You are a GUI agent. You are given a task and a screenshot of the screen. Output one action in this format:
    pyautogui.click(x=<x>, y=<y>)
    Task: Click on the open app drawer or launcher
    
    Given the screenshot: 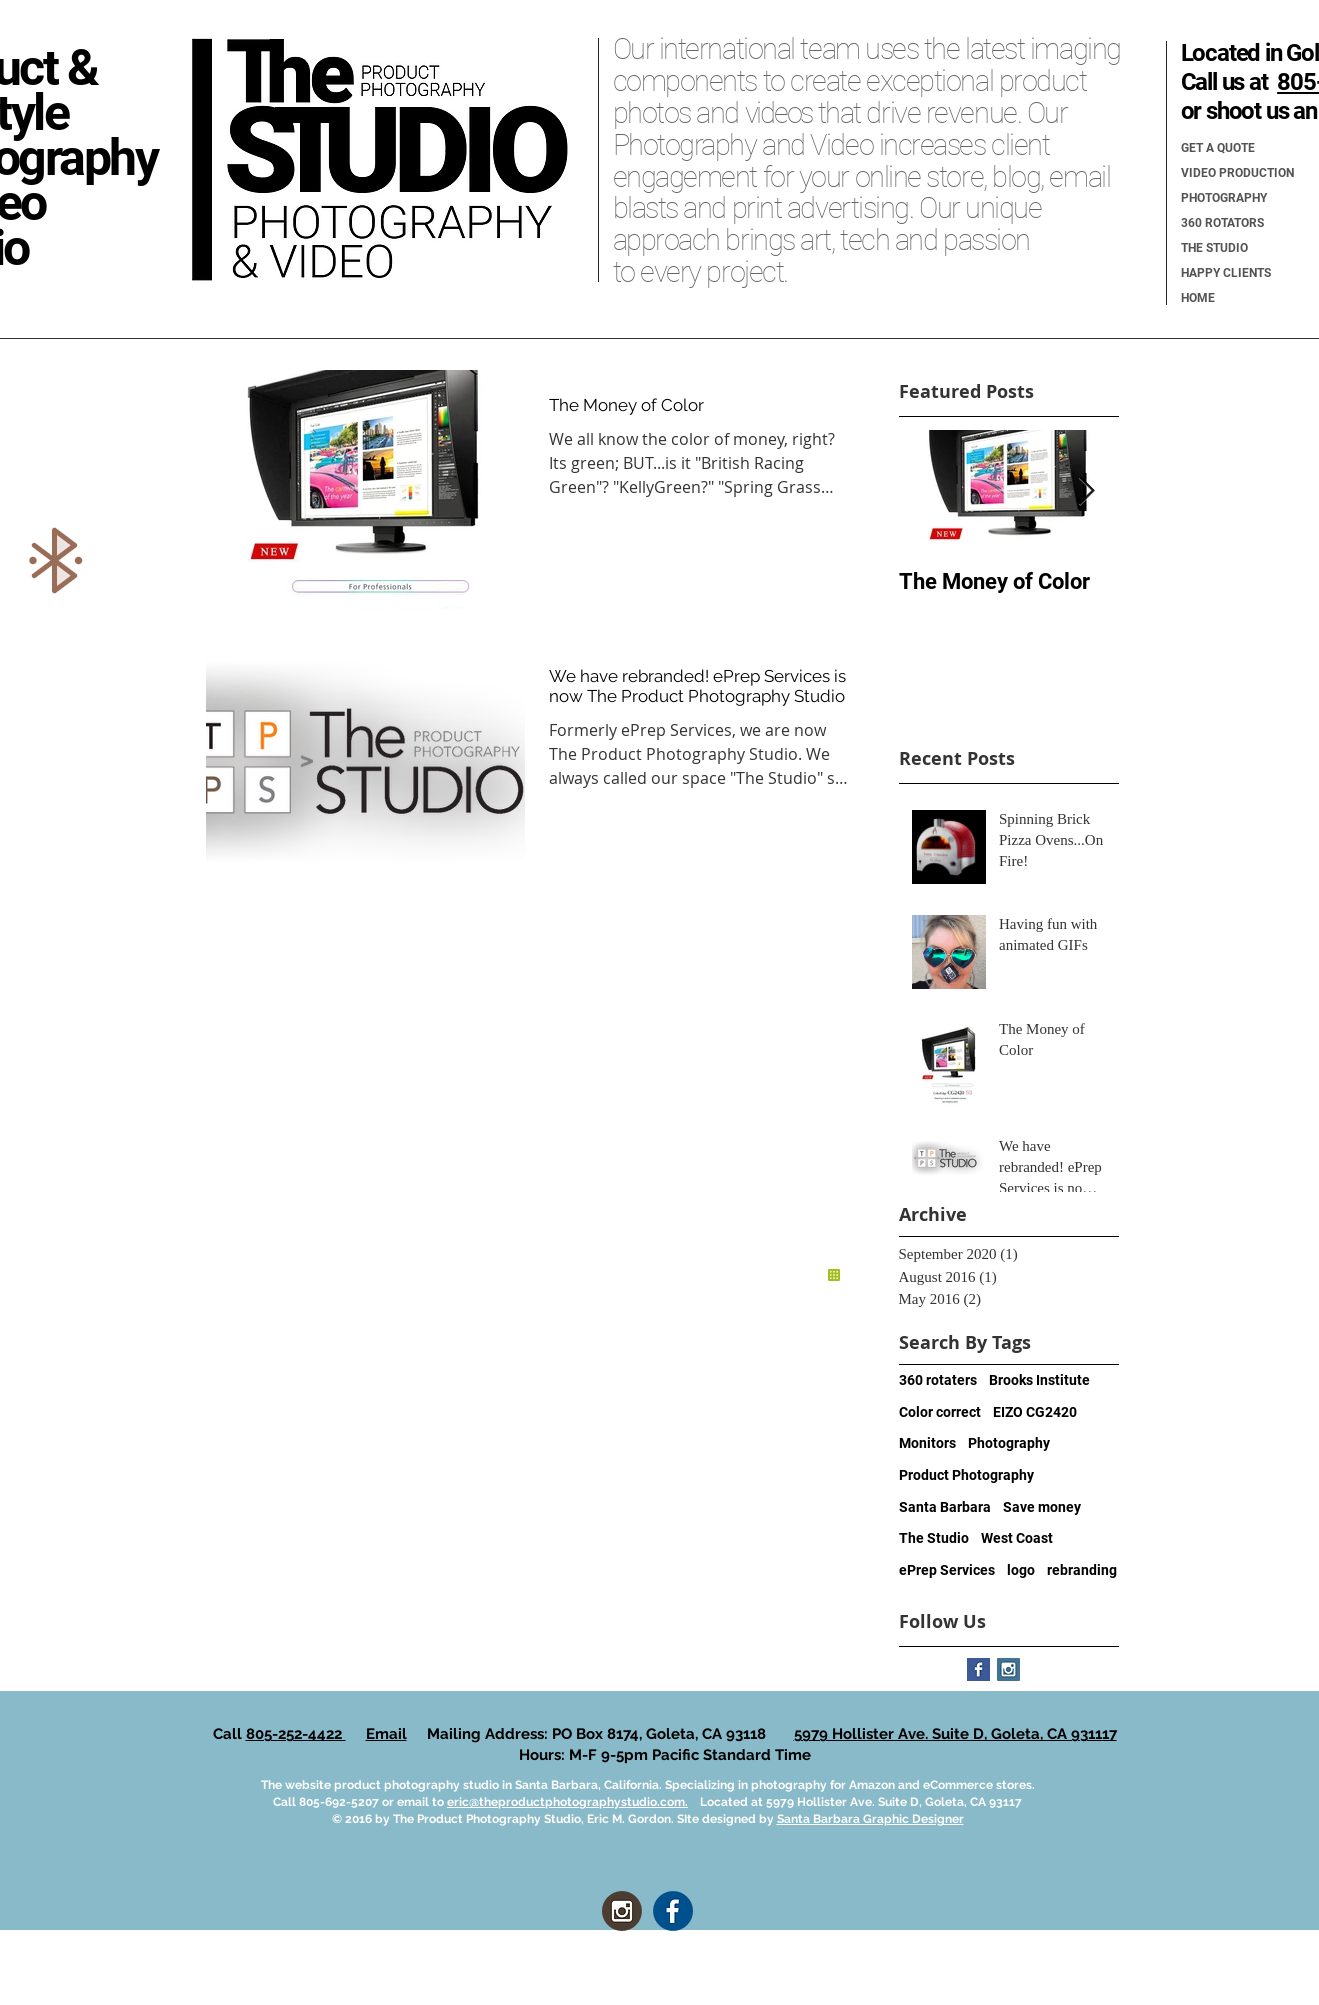 What is the action you would take?
    pyautogui.click(x=834, y=1275)
    